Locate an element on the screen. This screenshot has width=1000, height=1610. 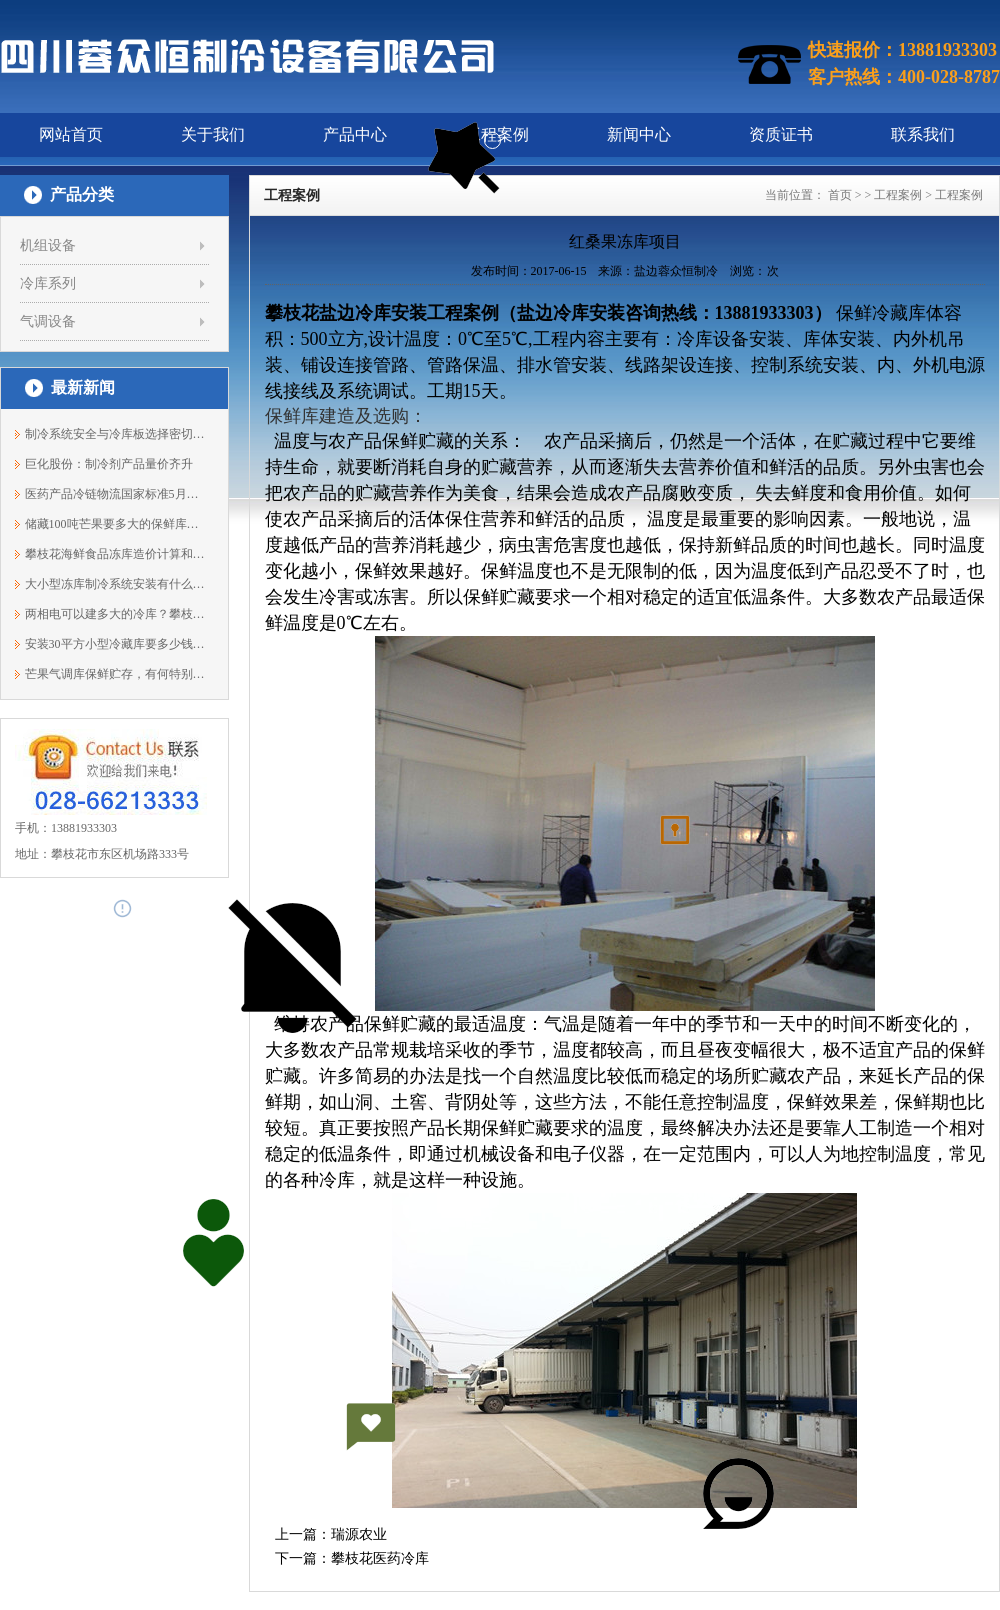
open a friendly chat or messaging feature is located at coordinates (738, 1493).